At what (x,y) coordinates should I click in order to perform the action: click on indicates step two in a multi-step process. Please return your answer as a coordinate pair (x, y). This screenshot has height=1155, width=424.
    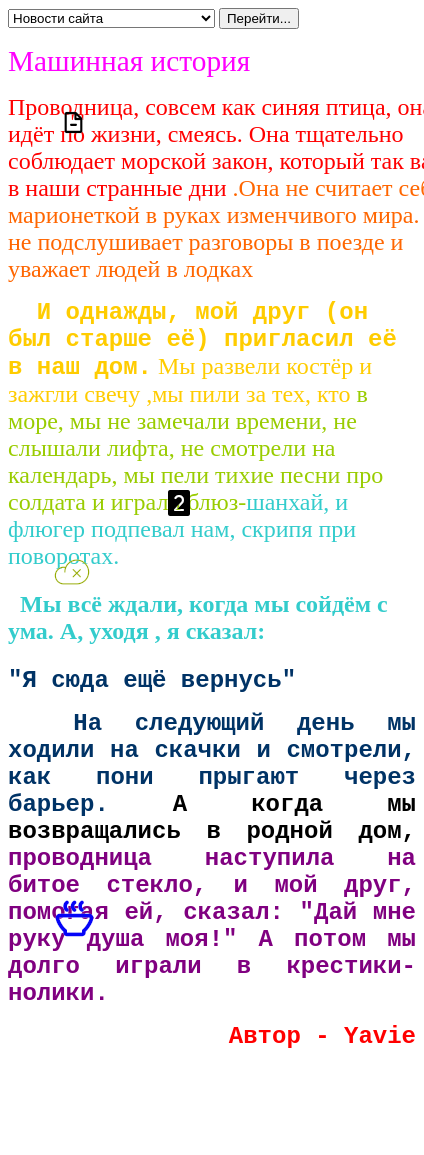
    Looking at the image, I should click on (179, 503).